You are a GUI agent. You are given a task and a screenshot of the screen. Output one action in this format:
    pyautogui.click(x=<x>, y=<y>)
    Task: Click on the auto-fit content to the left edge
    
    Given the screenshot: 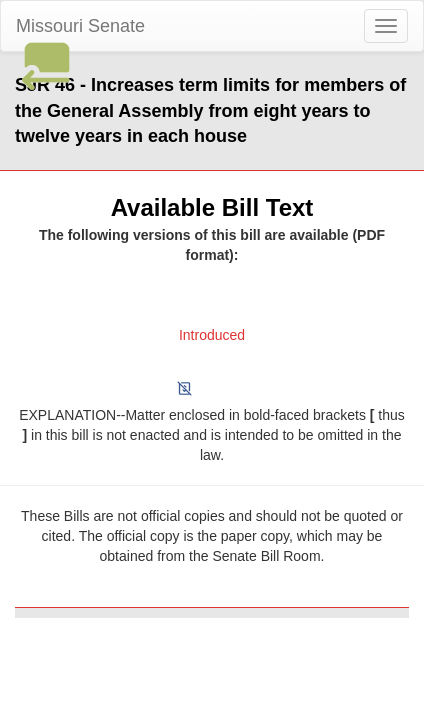 What is the action you would take?
    pyautogui.click(x=47, y=65)
    